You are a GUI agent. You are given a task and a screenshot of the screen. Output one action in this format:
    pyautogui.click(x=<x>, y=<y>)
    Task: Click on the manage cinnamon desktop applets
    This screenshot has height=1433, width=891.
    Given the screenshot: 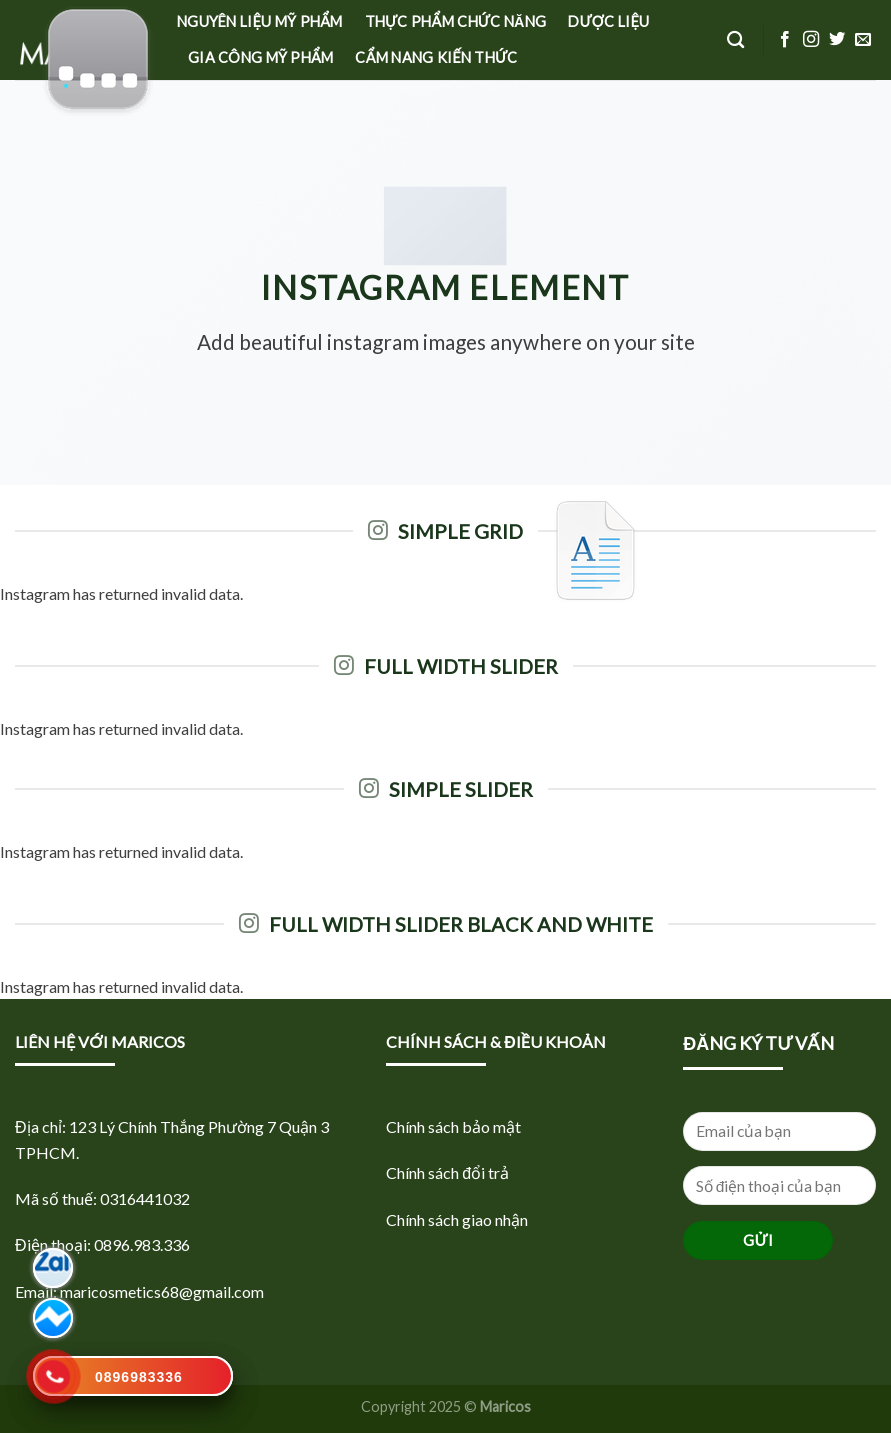 What is the action you would take?
    pyautogui.click(x=98, y=61)
    